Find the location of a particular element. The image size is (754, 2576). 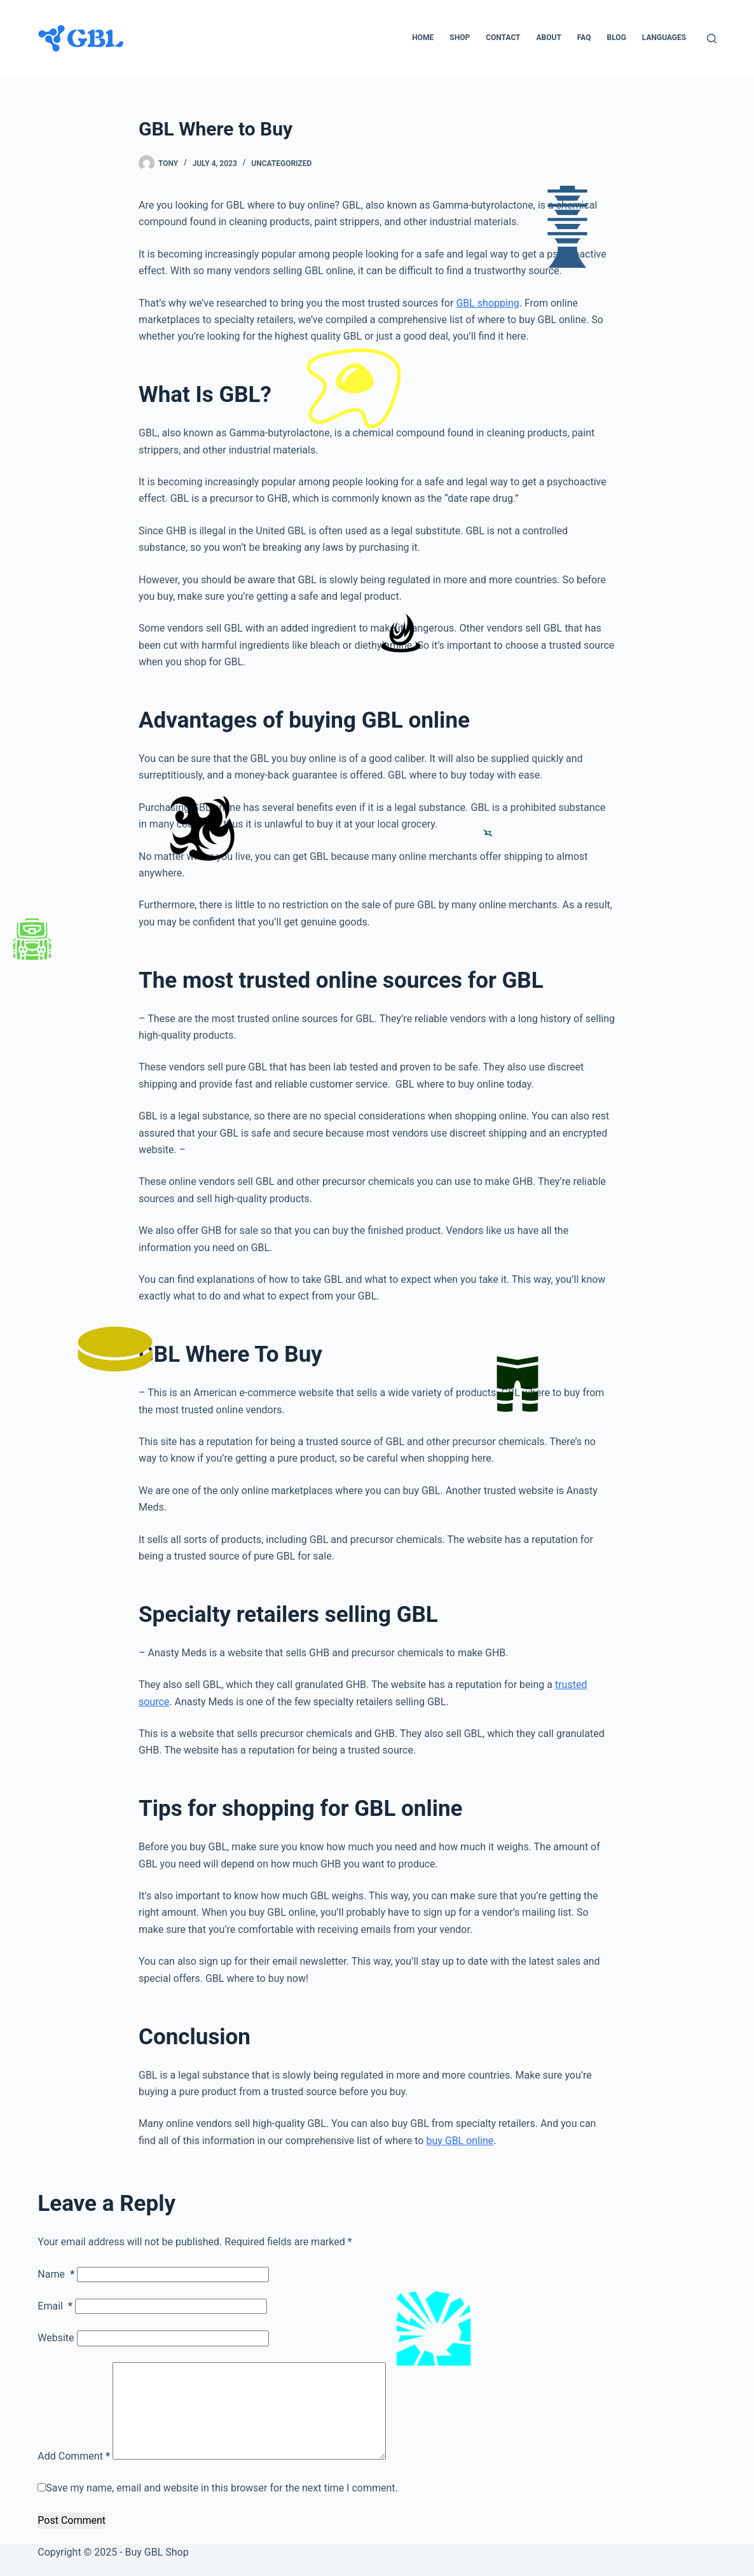

indicates a powerful attack or ground-smashing ability is located at coordinates (434, 2329).